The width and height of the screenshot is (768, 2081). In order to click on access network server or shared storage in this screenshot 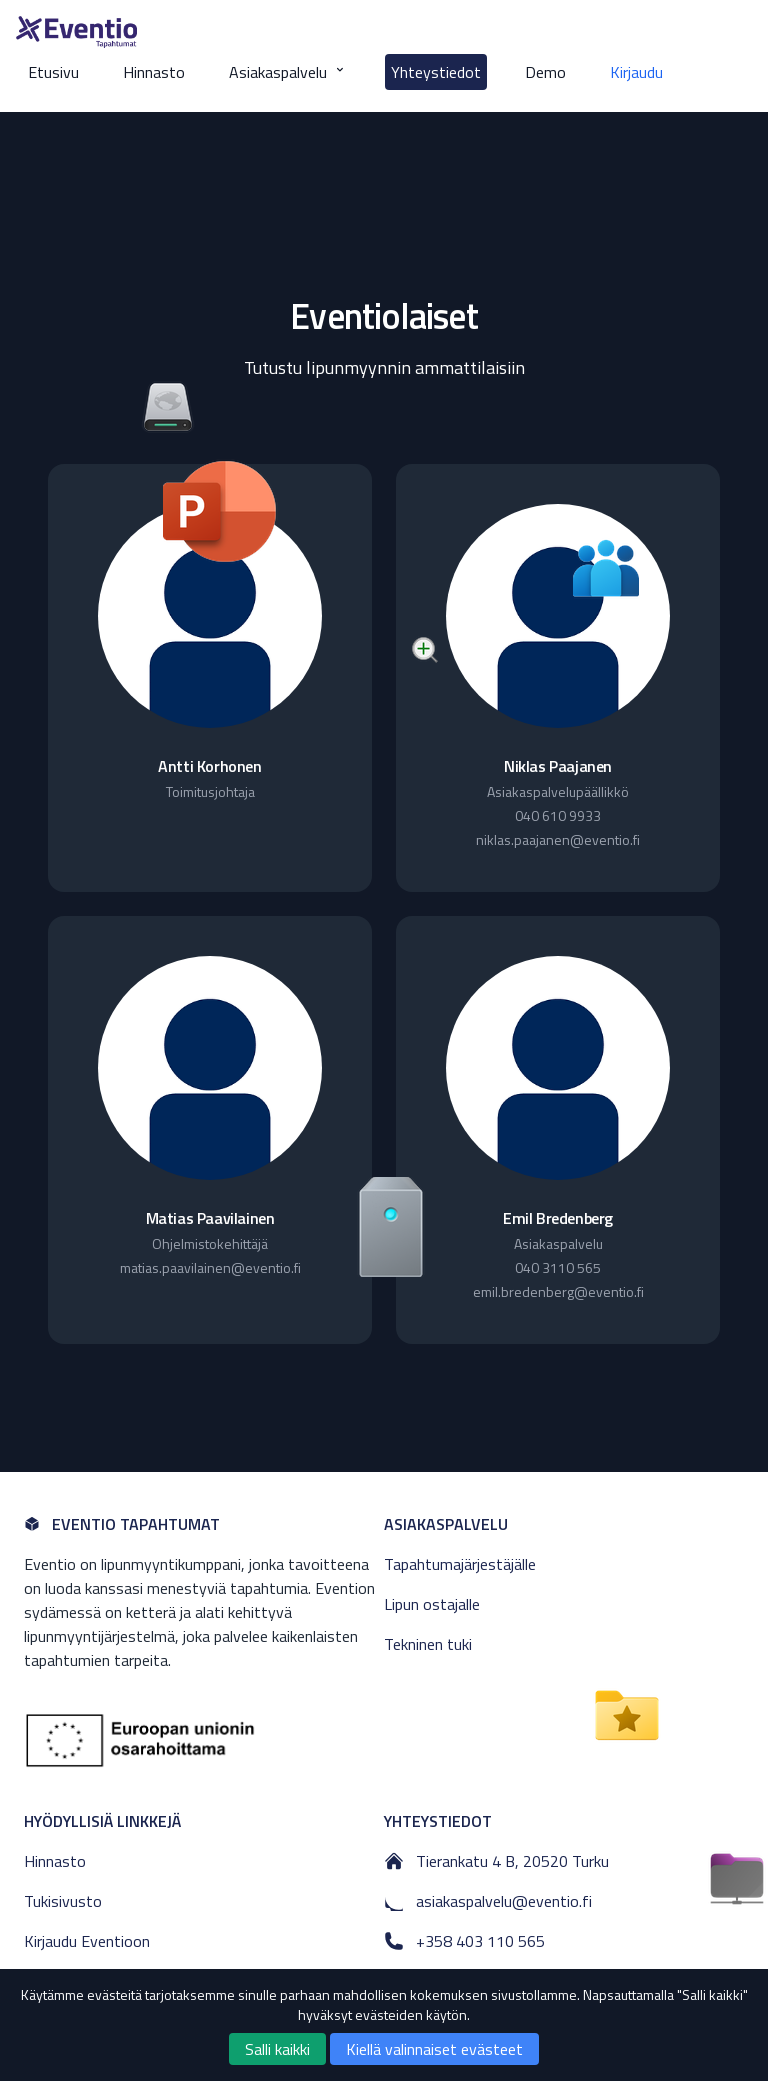, I will do `click(168, 407)`.